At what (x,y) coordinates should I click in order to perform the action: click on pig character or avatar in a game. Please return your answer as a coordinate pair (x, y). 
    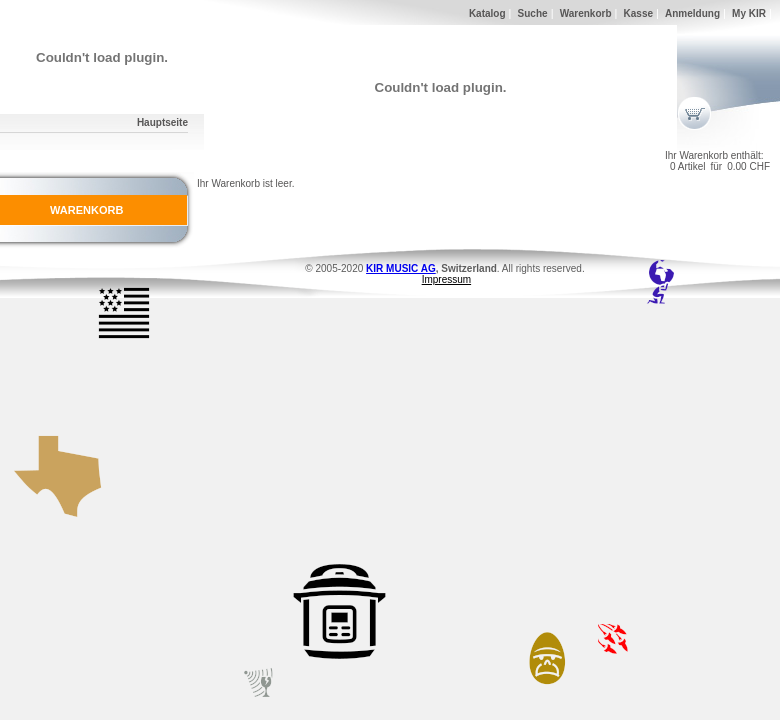
    Looking at the image, I should click on (548, 658).